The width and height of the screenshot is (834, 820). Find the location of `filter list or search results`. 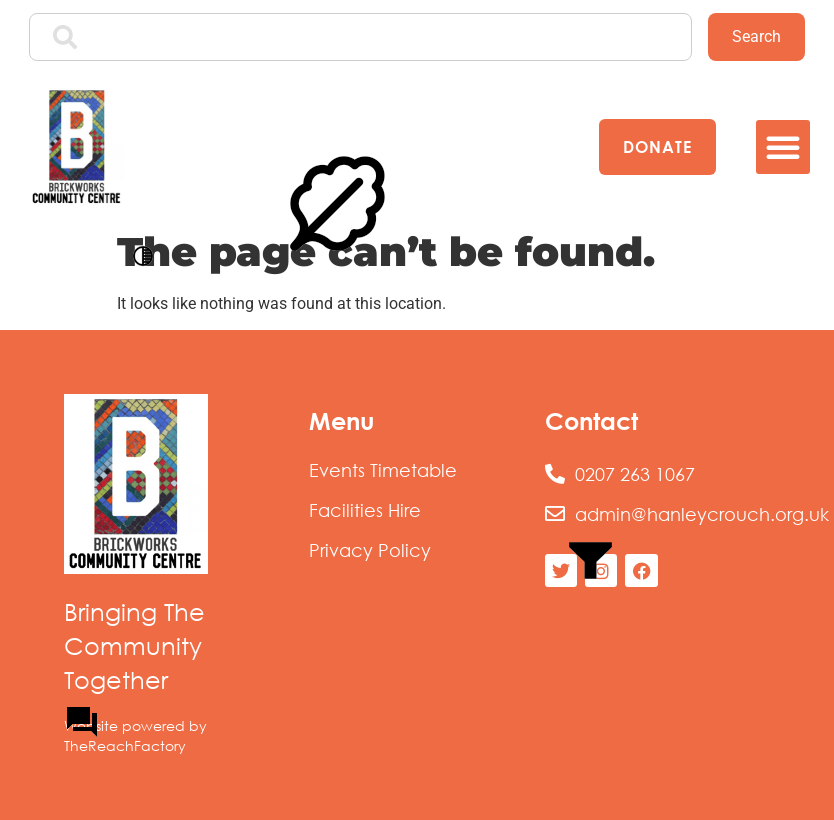

filter list or search results is located at coordinates (590, 560).